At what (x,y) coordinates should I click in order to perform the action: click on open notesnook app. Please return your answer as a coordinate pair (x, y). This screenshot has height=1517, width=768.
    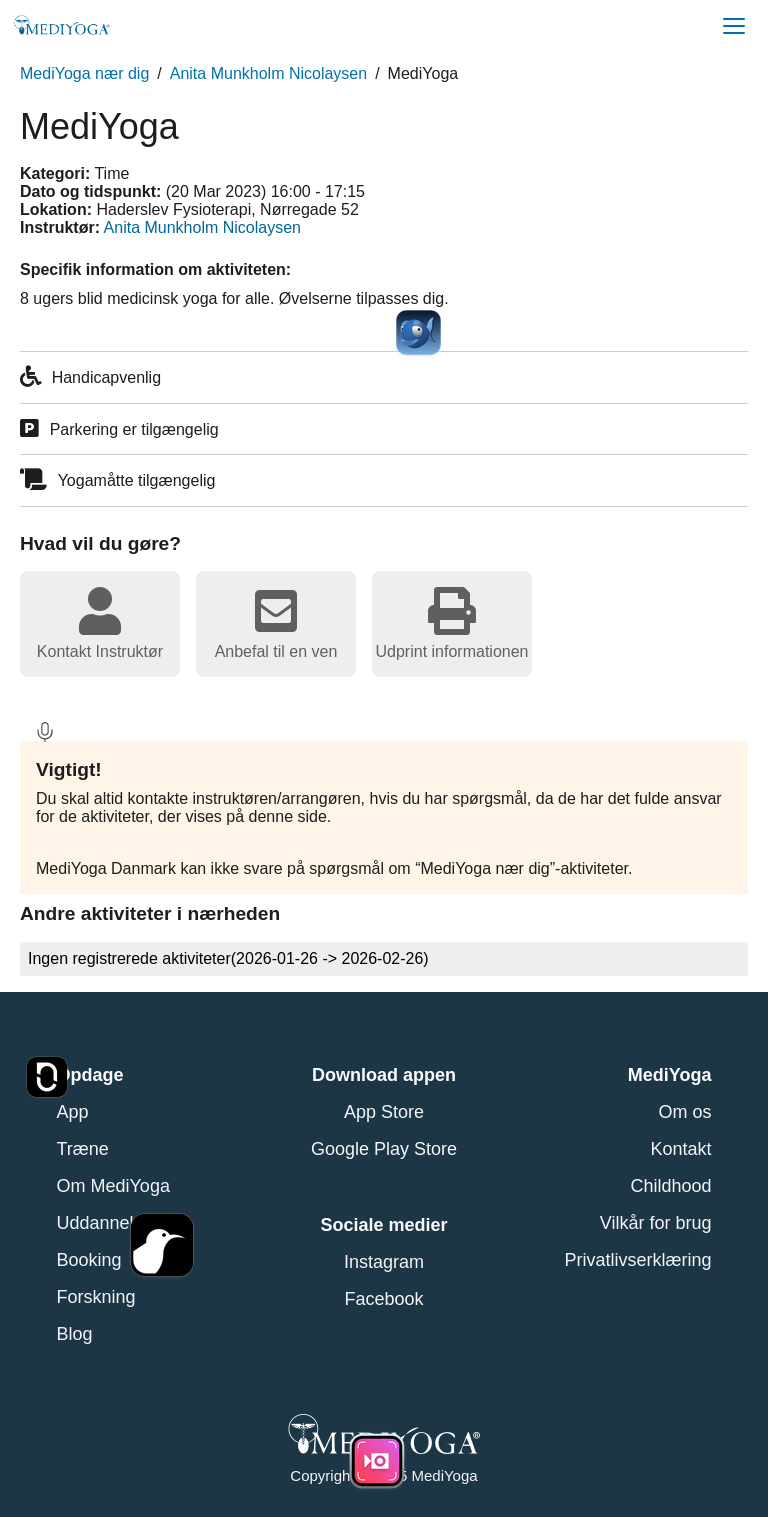
    Looking at the image, I should click on (47, 1077).